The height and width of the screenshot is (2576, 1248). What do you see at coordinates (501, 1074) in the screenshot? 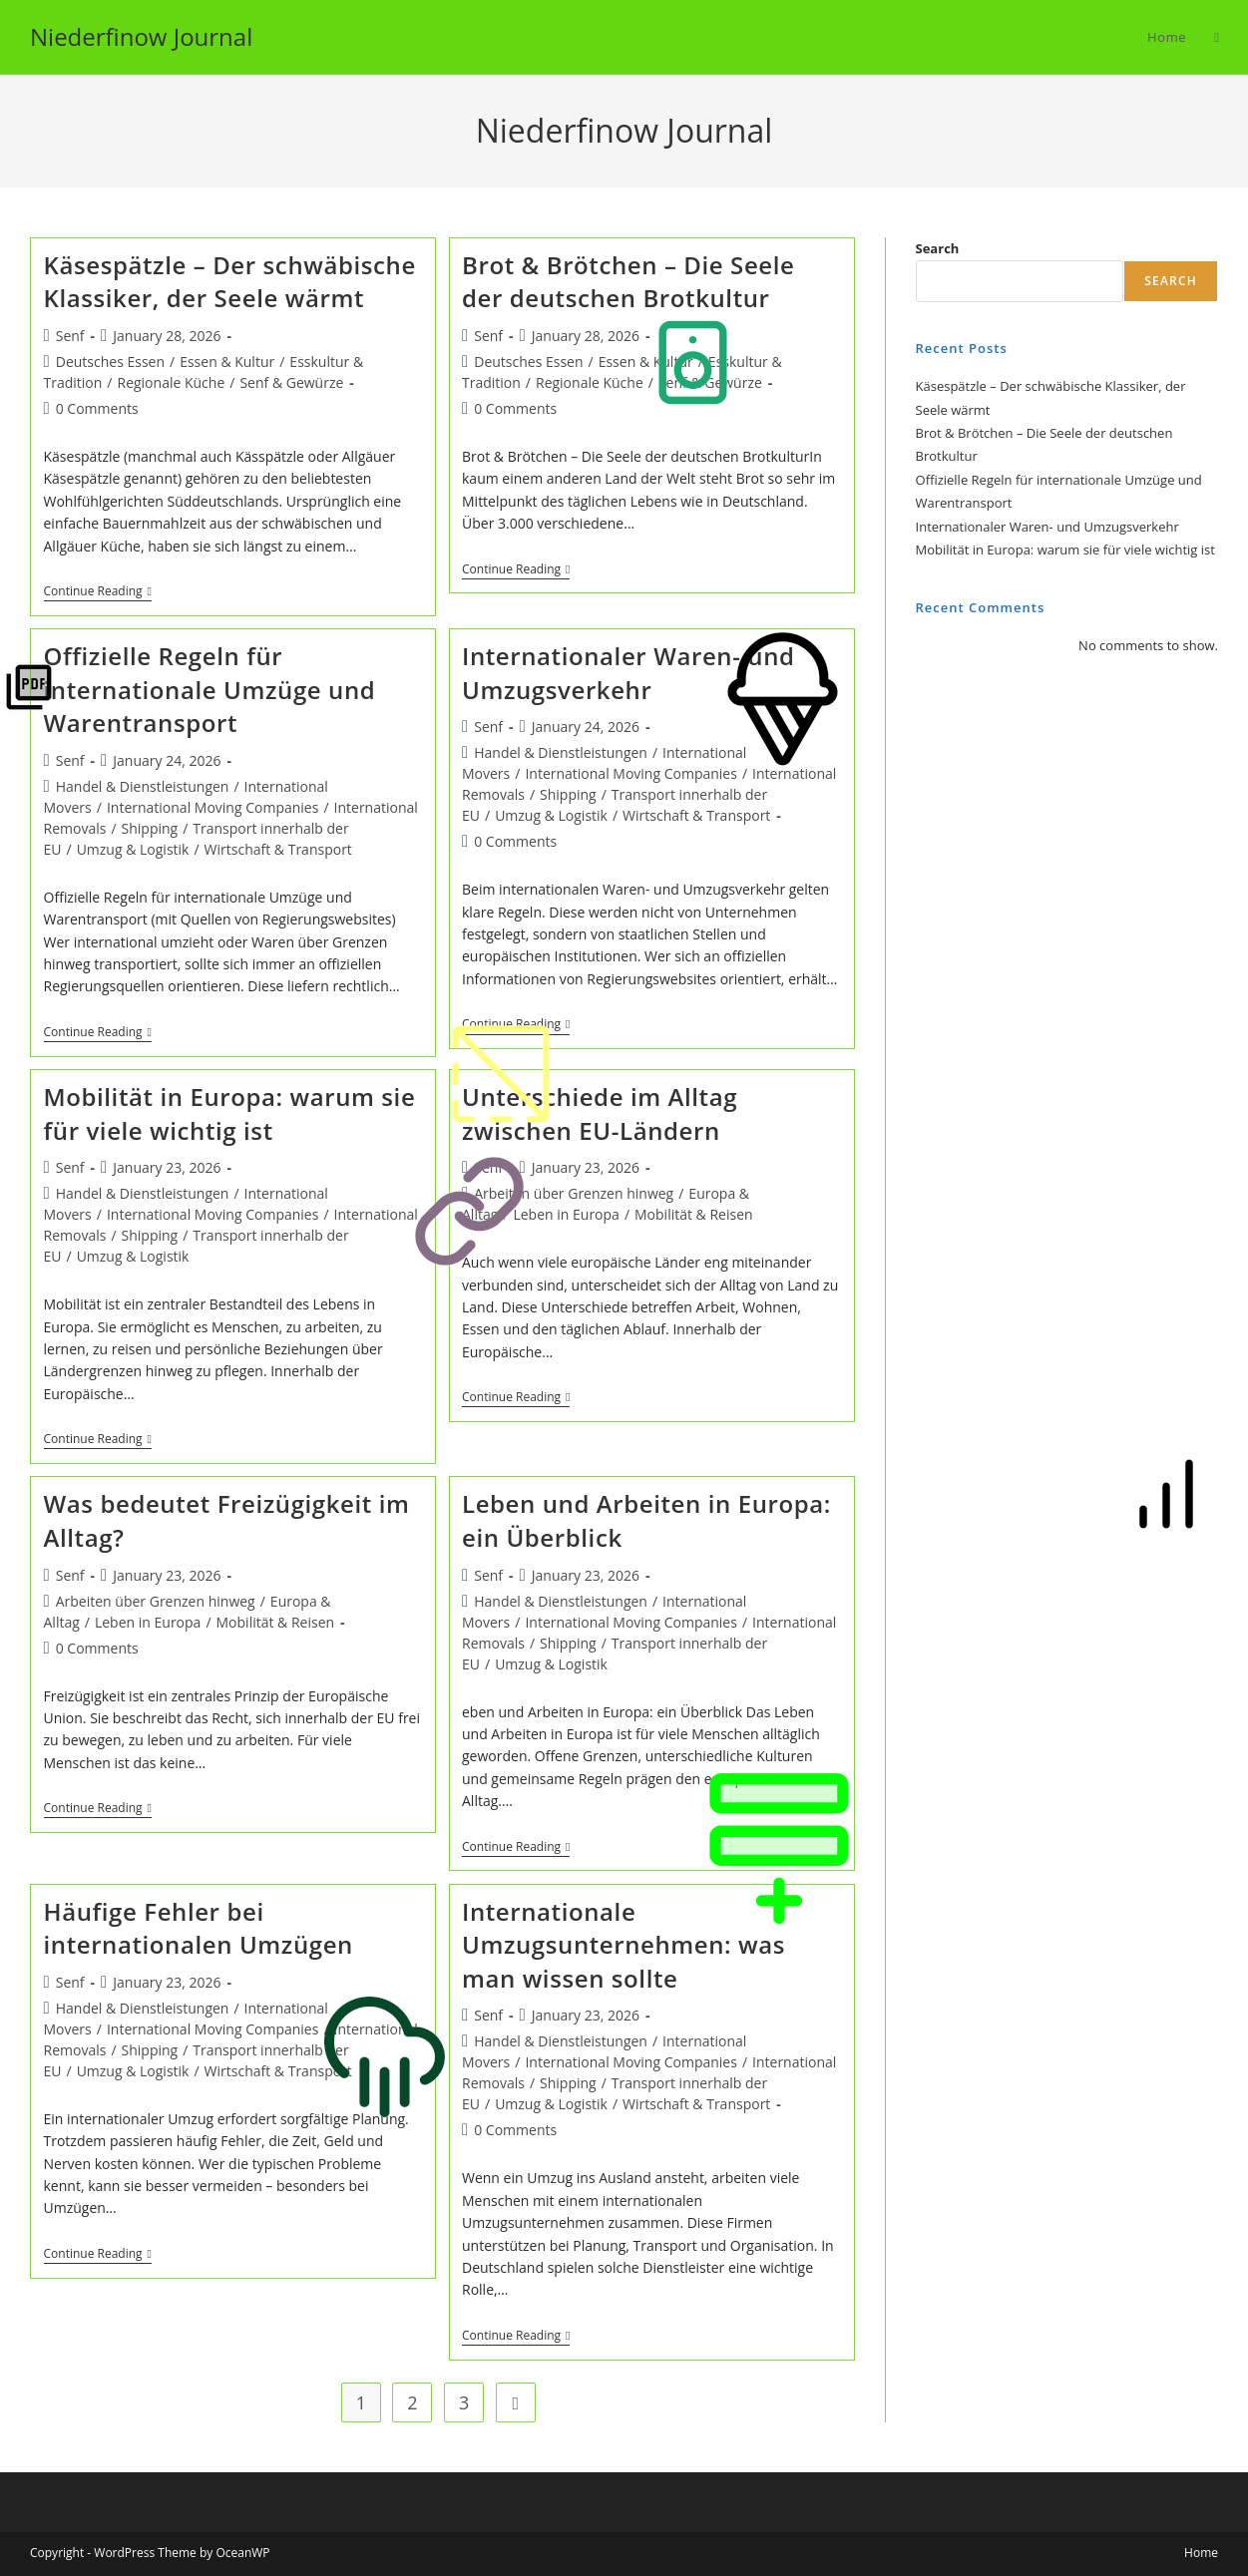
I see `invert current selection` at bounding box center [501, 1074].